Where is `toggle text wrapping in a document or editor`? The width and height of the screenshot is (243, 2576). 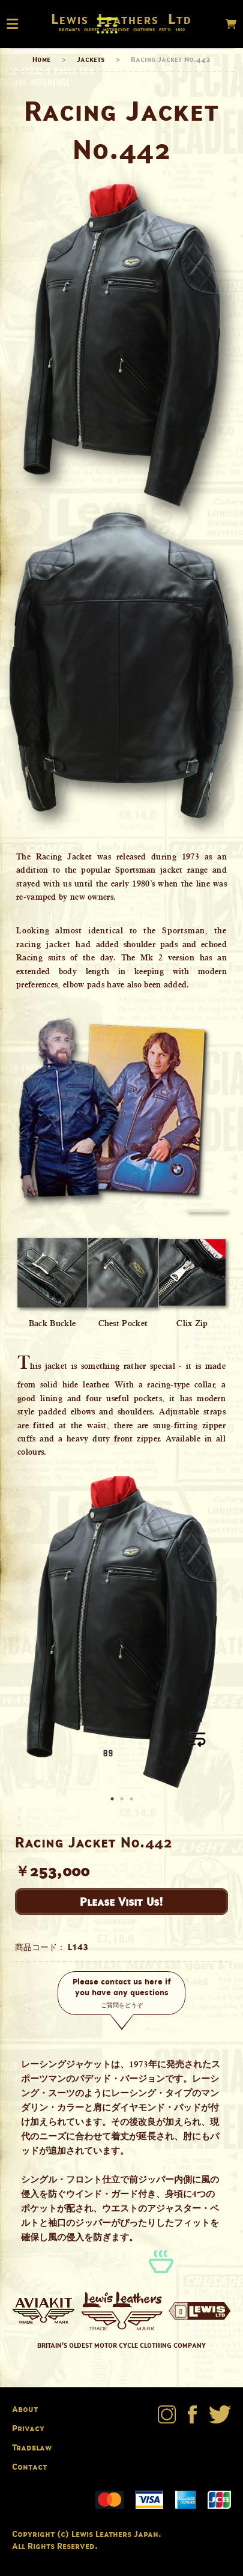 toggle text wrapping in a document or editor is located at coordinates (197, 1739).